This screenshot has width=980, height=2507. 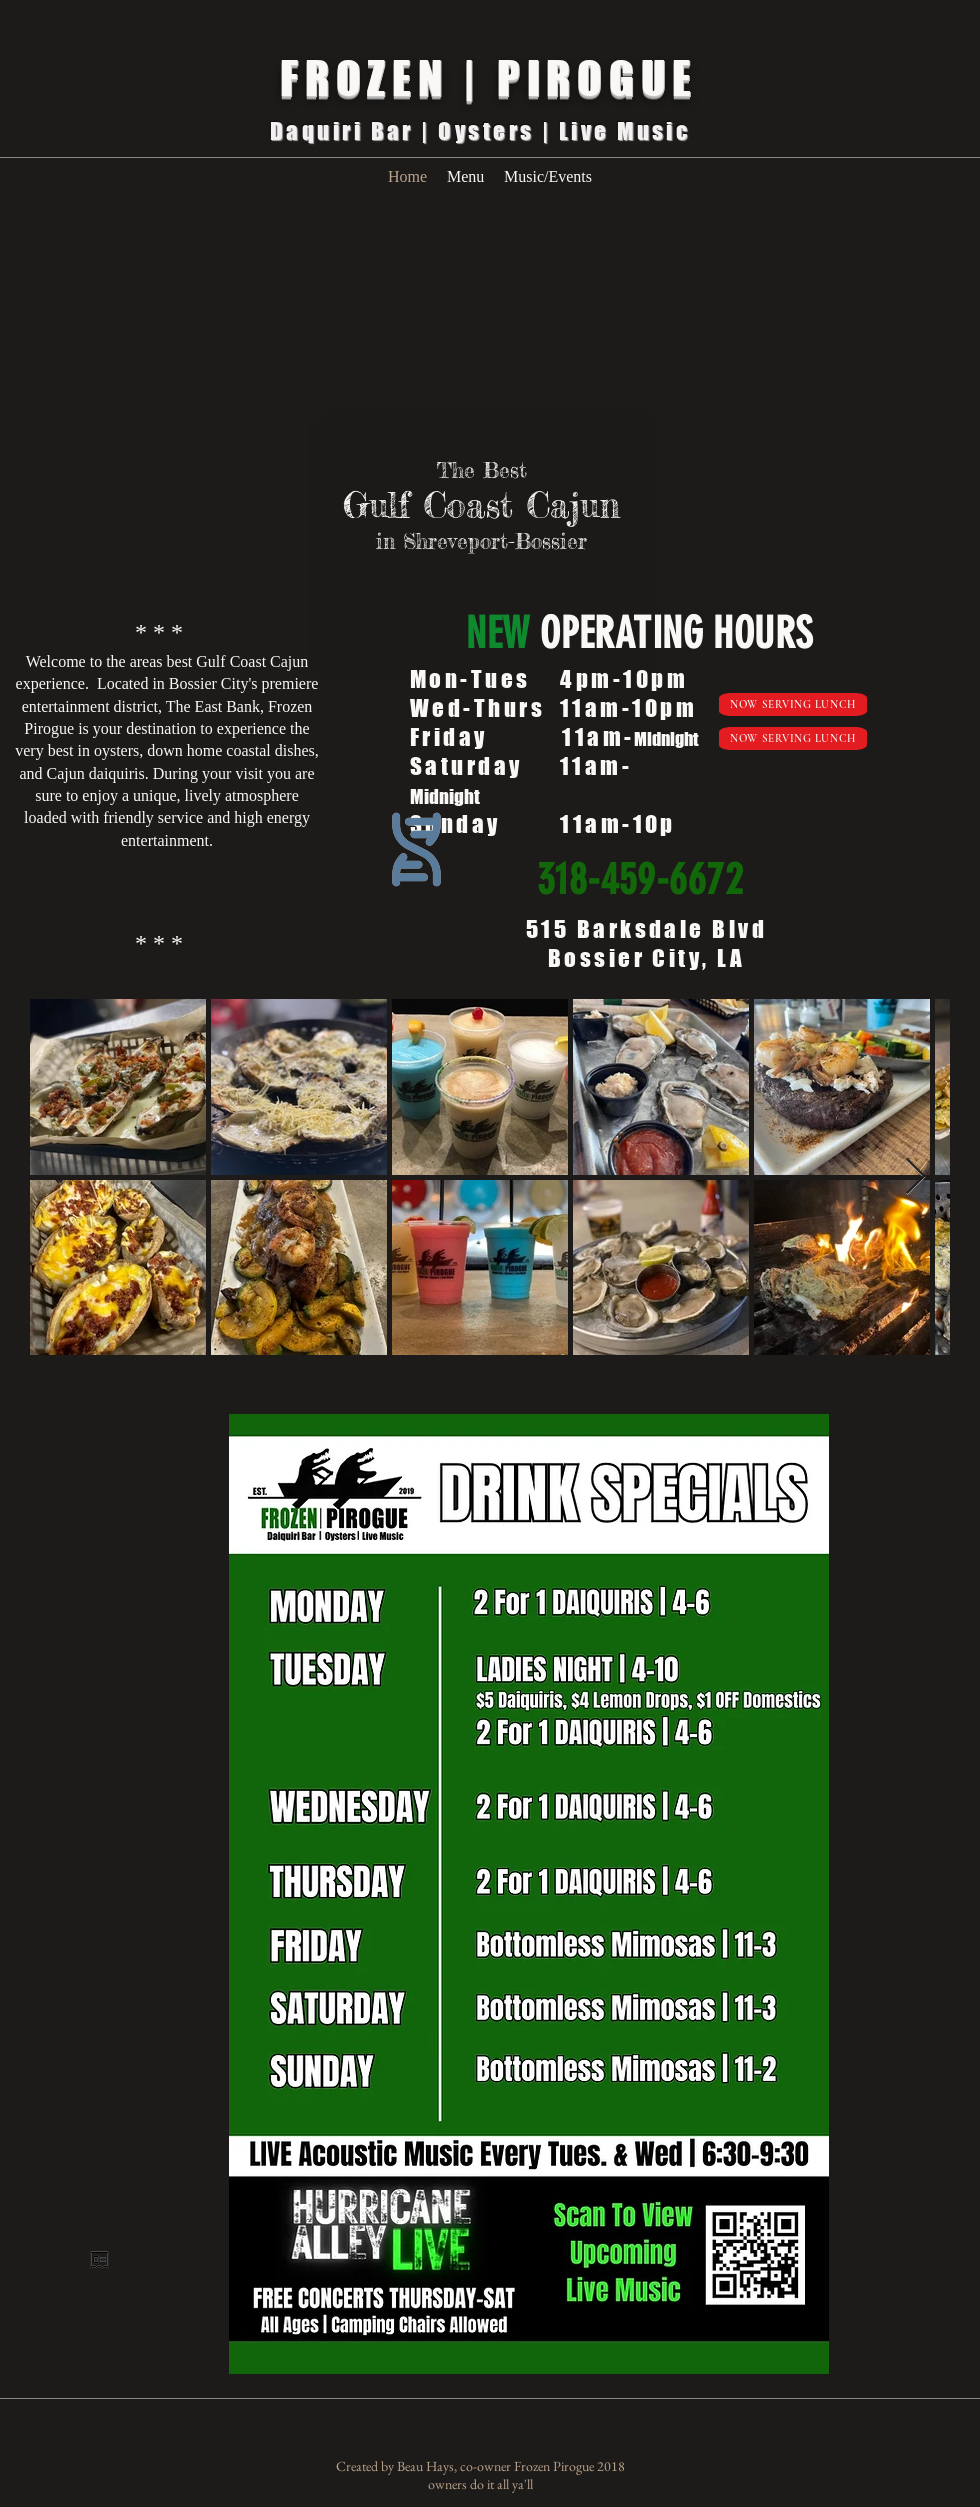 I want to click on access genetics or biological data, so click(x=416, y=849).